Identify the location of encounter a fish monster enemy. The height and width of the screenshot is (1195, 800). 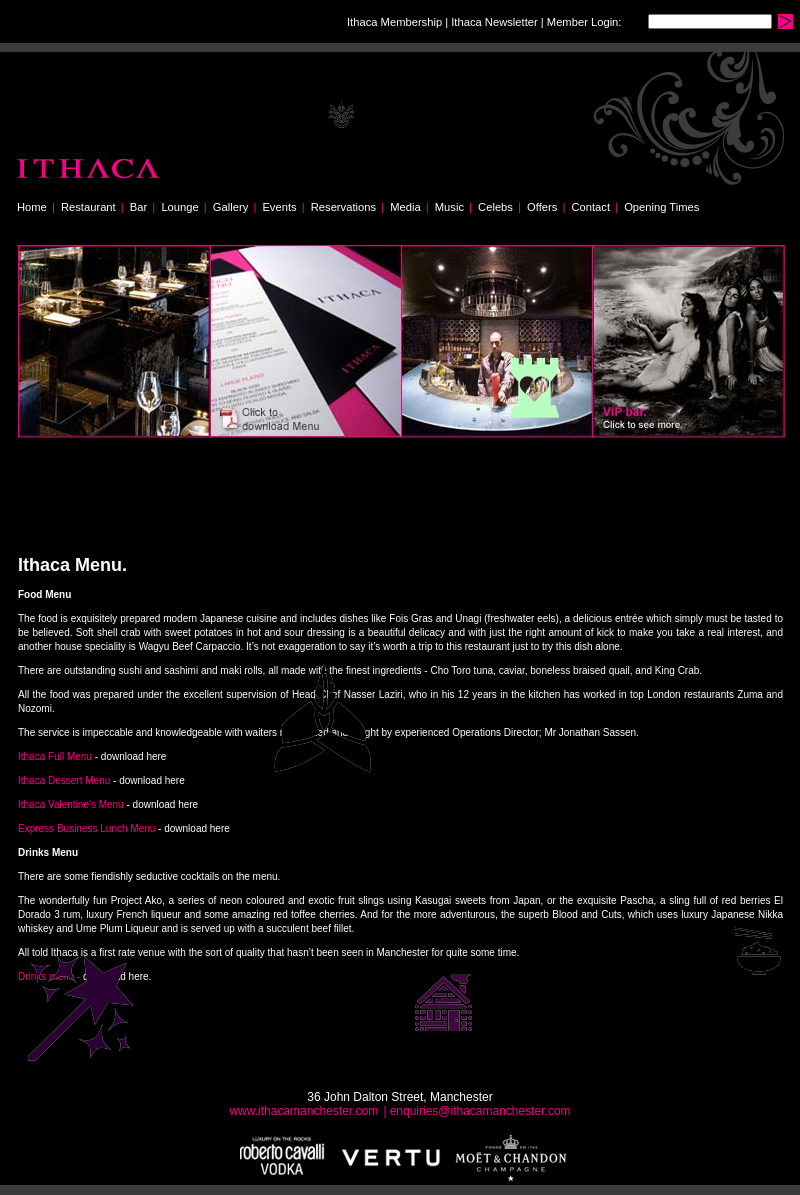
(341, 114).